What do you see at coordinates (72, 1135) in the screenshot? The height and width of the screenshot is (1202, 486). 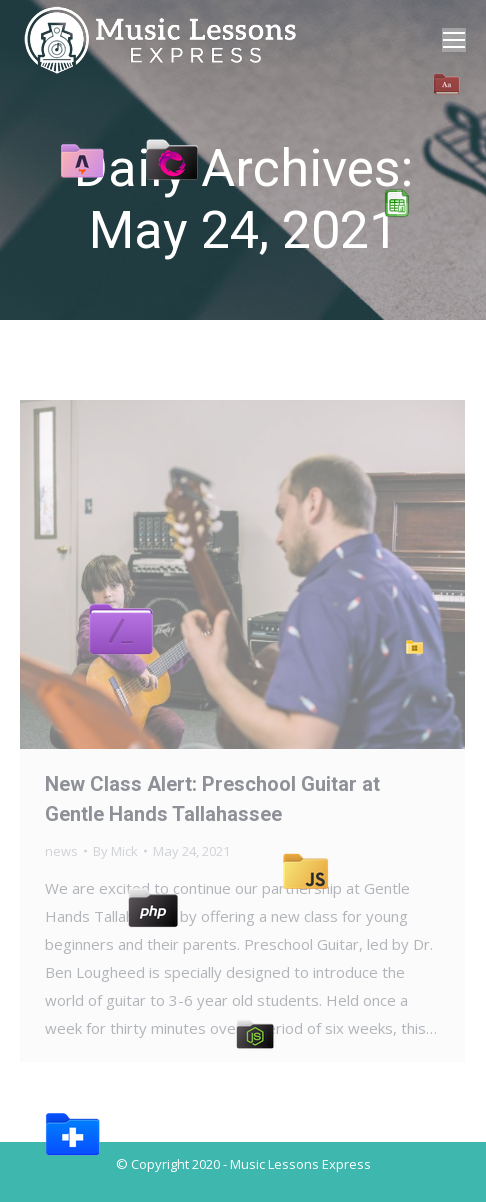 I see `open wondershare dr.fone folder` at bounding box center [72, 1135].